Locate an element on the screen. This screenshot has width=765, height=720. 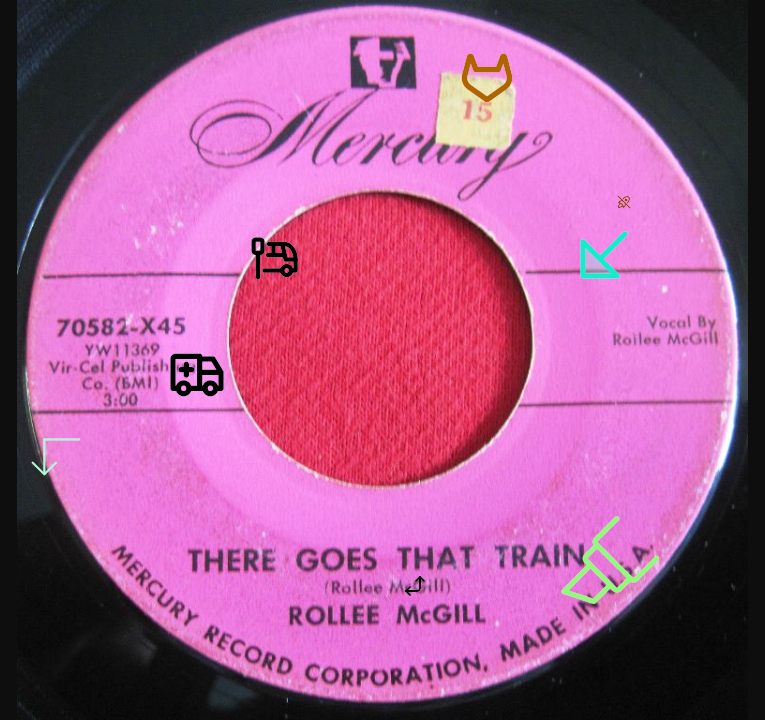
disable quick launch or boost feature is located at coordinates (624, 202).